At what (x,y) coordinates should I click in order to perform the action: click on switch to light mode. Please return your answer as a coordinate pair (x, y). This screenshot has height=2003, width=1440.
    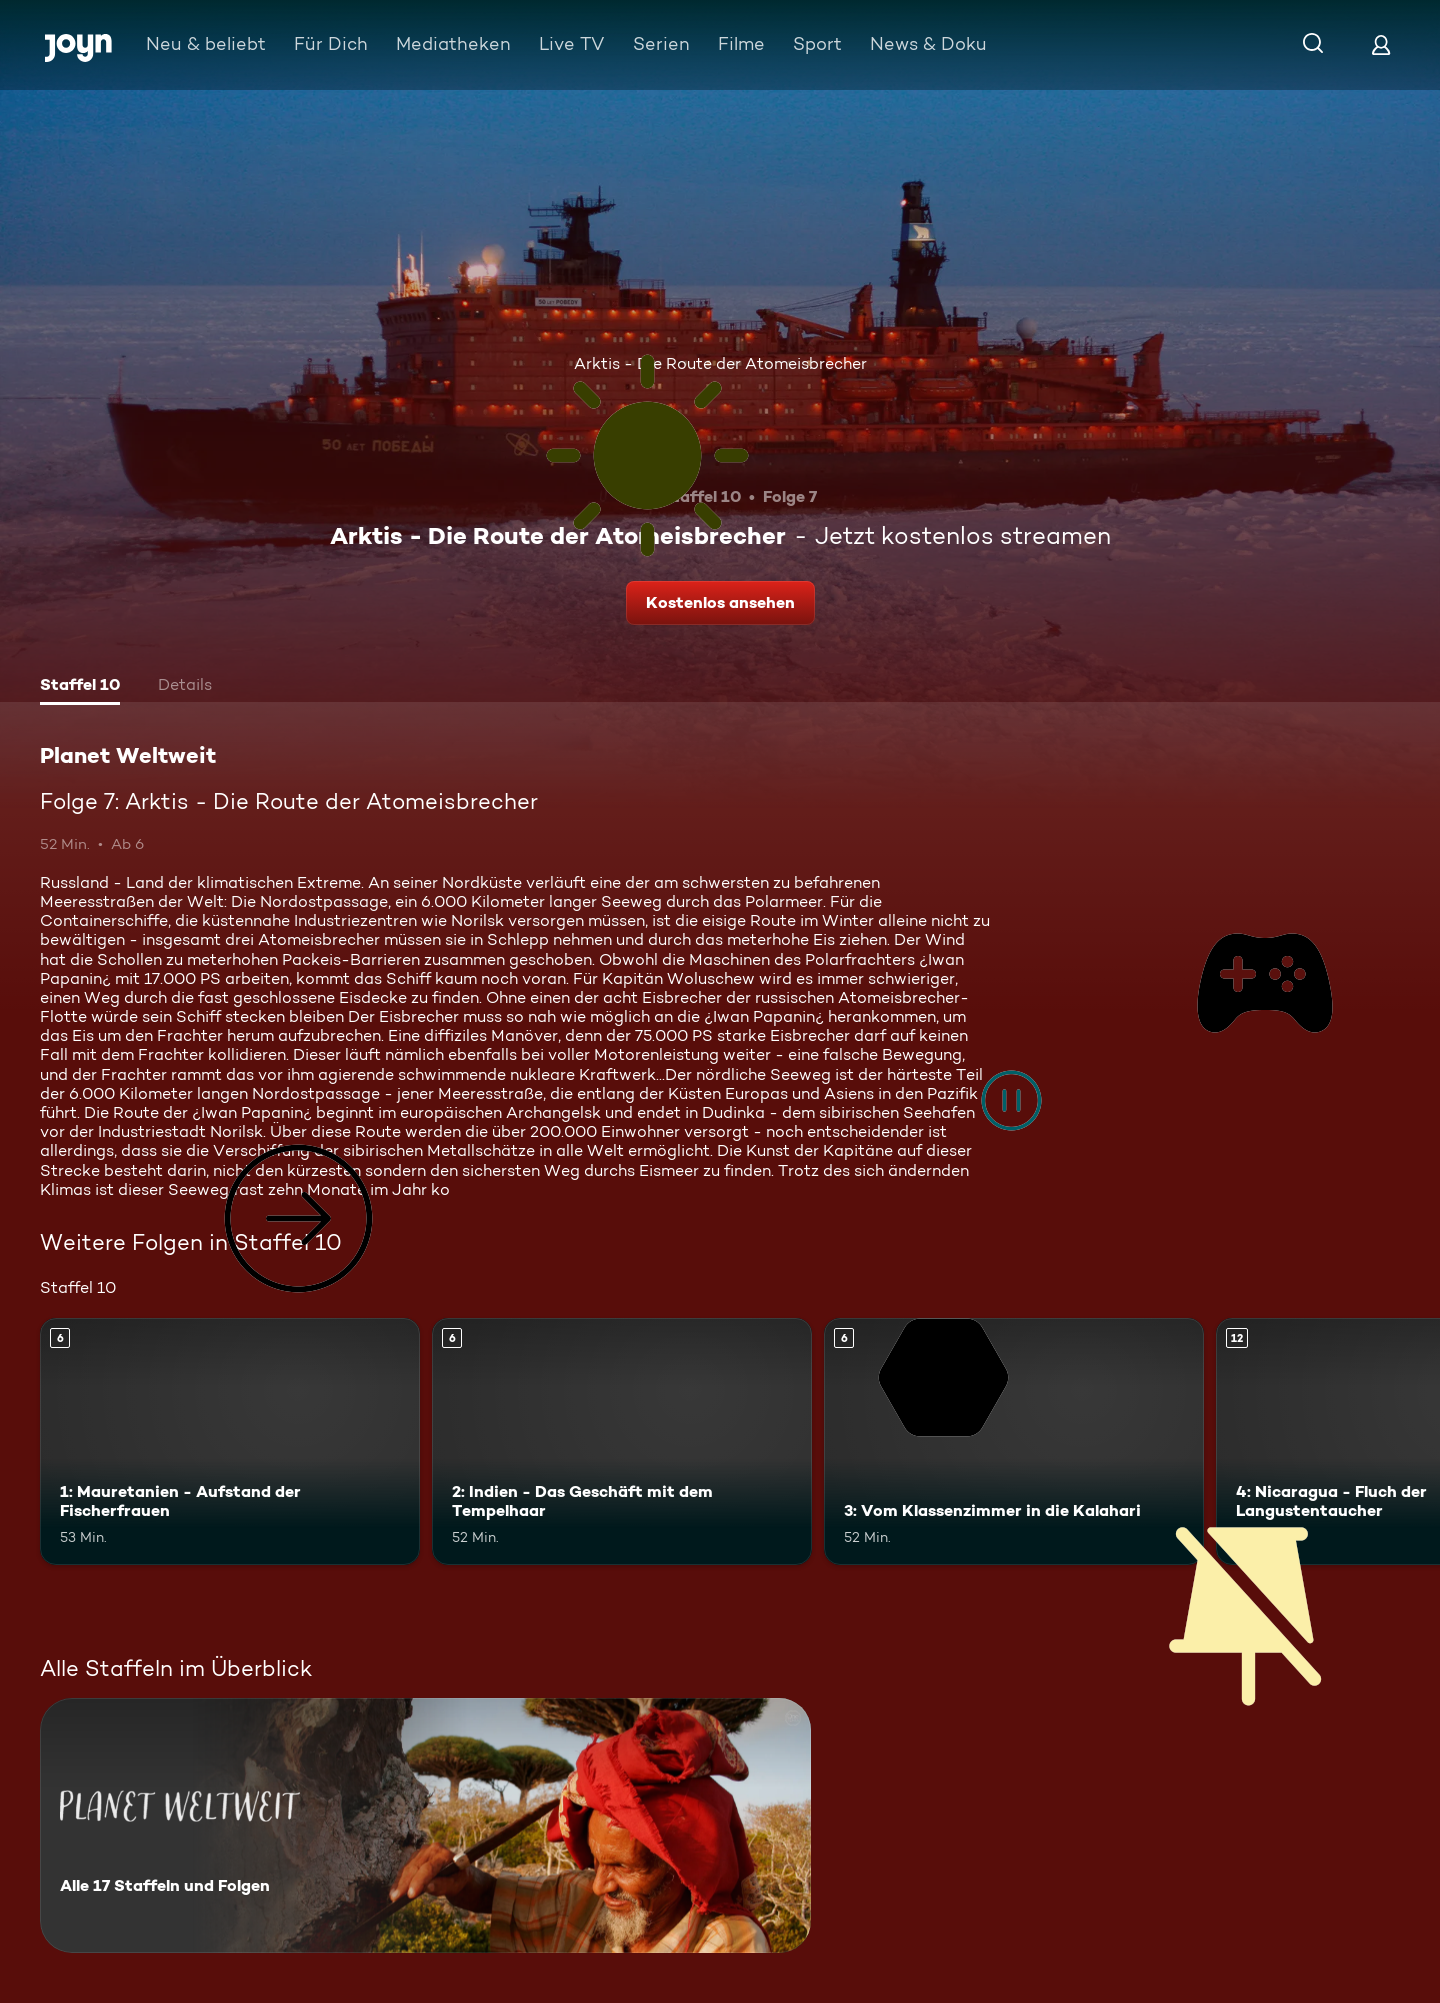
    Looking at the image, I should click on (647, 455).